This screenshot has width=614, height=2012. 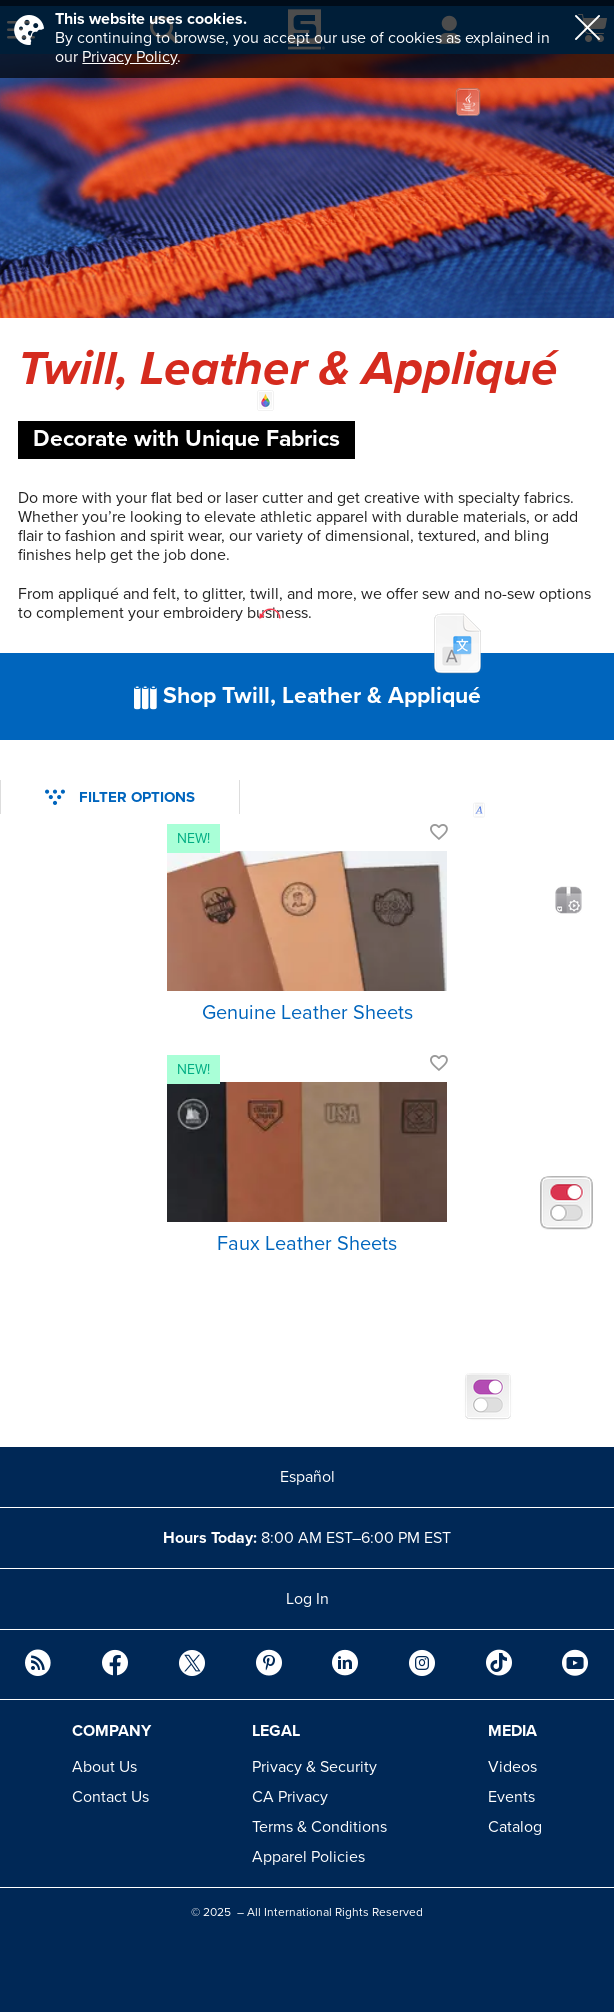 What do you see at coordinates (457, 643) in the screenshot?
I see `a gettext translation file for software localization` at bounding box center [457, 643].